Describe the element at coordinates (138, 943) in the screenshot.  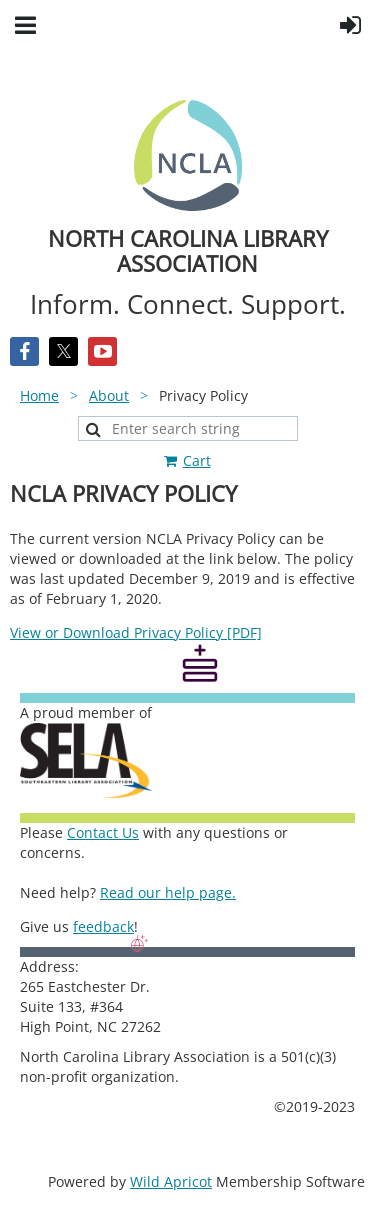
I see `access party or event mode` at that location.